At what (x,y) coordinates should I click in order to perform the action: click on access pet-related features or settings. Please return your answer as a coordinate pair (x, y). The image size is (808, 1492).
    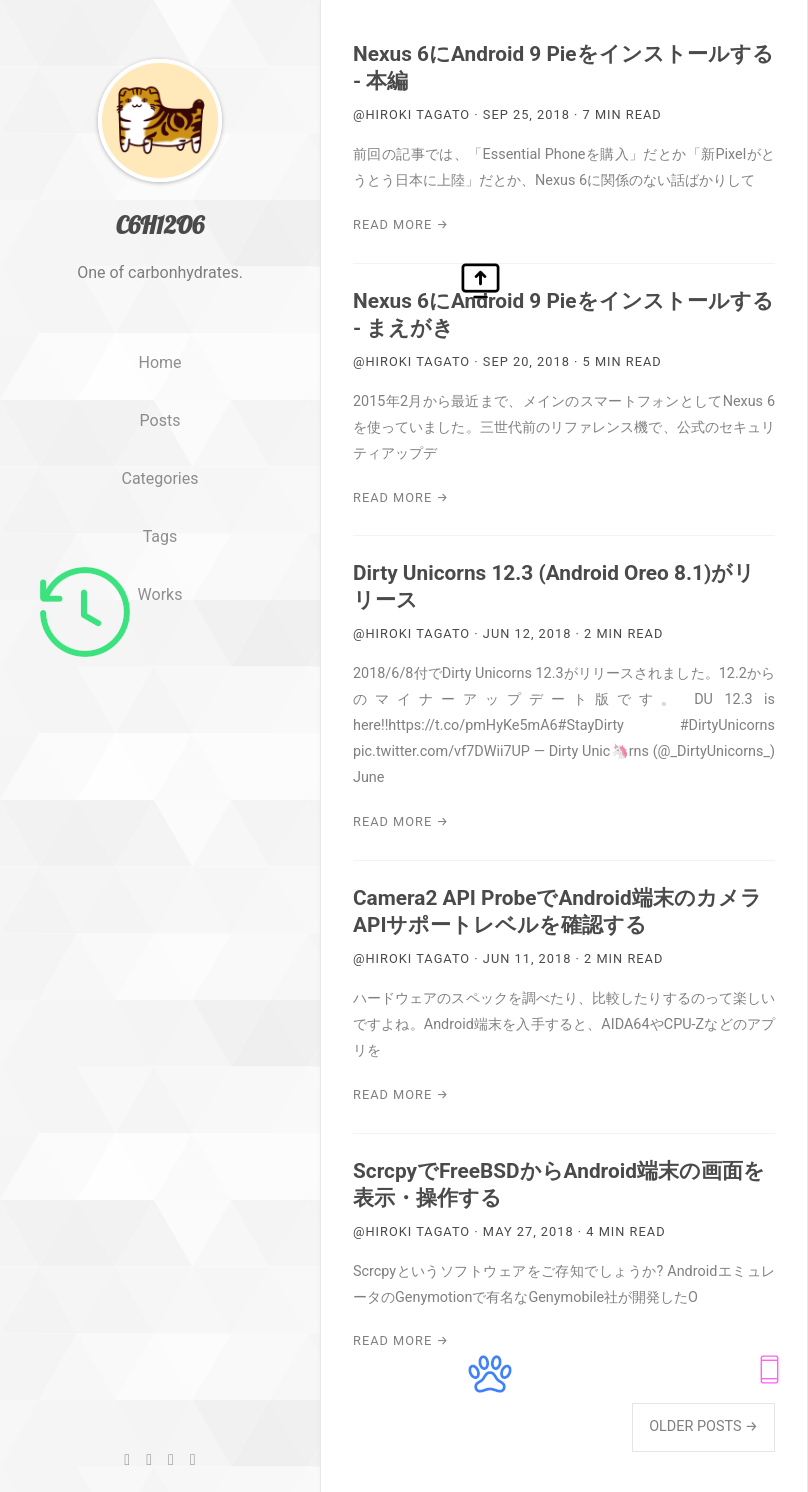
    Looking at the image, I should click on (490, 1374).